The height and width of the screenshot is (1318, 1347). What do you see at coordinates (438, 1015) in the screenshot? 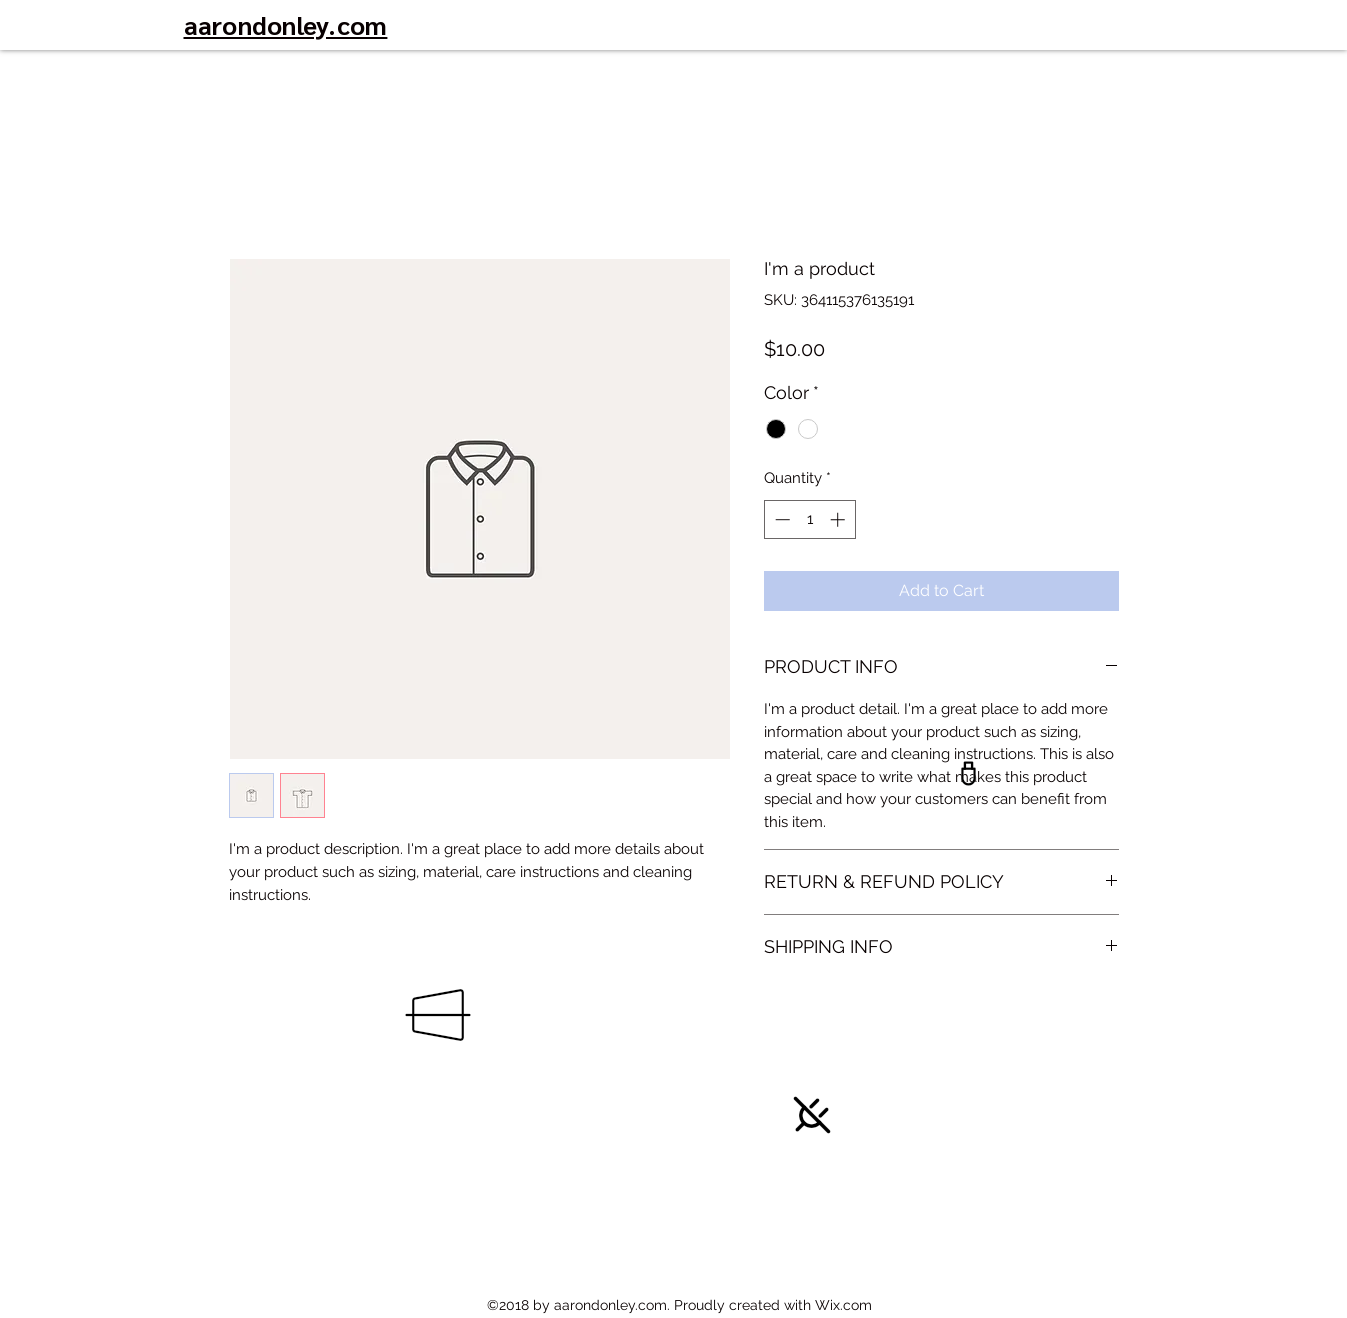
I see `adjust perspective or viewing angle` at bounding box center [438, 1015].